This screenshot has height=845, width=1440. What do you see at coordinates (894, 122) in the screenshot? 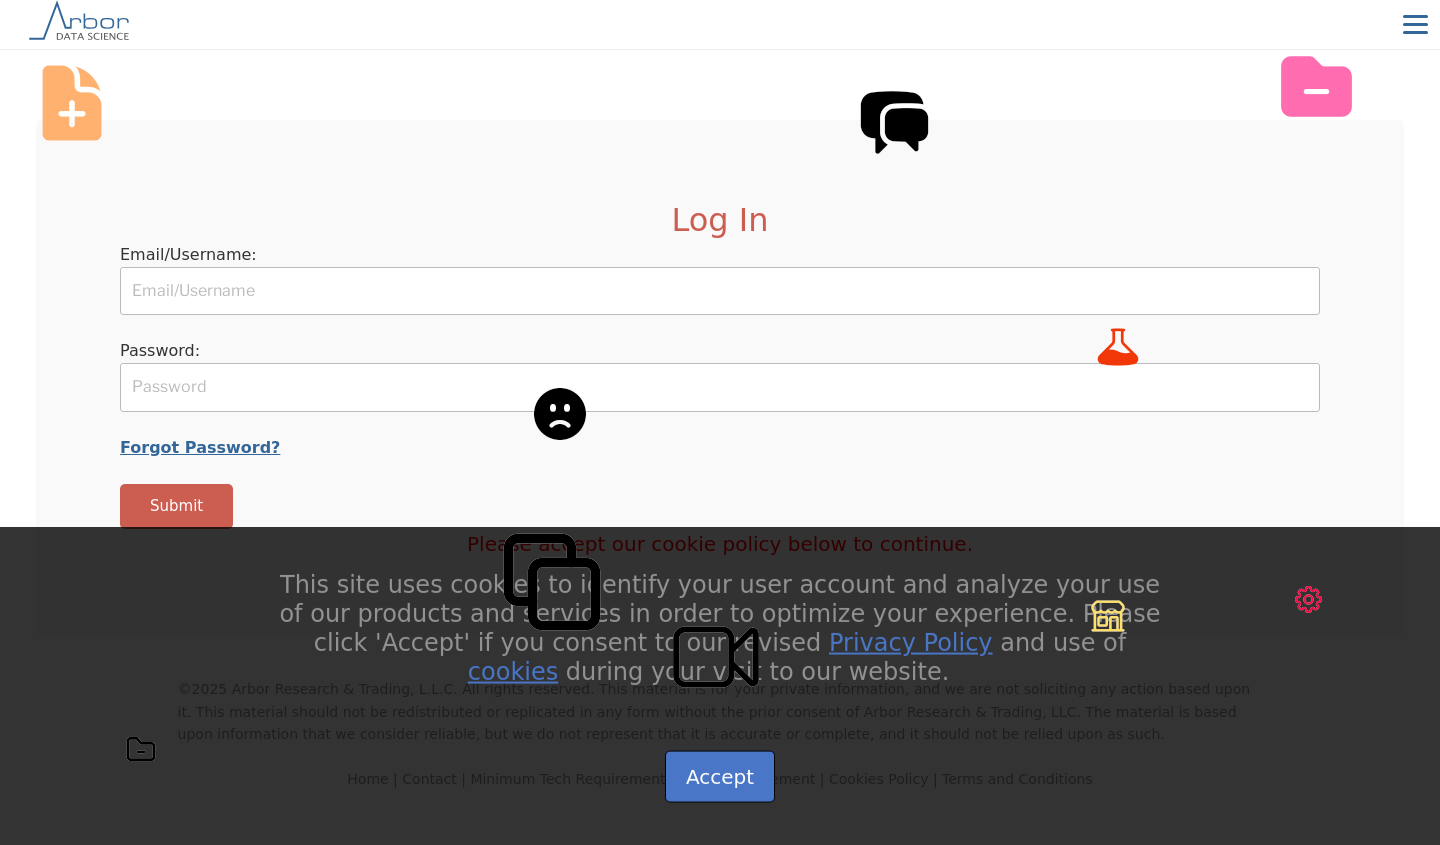
I see `open messaging or chat` at bounding box center [894, 122].